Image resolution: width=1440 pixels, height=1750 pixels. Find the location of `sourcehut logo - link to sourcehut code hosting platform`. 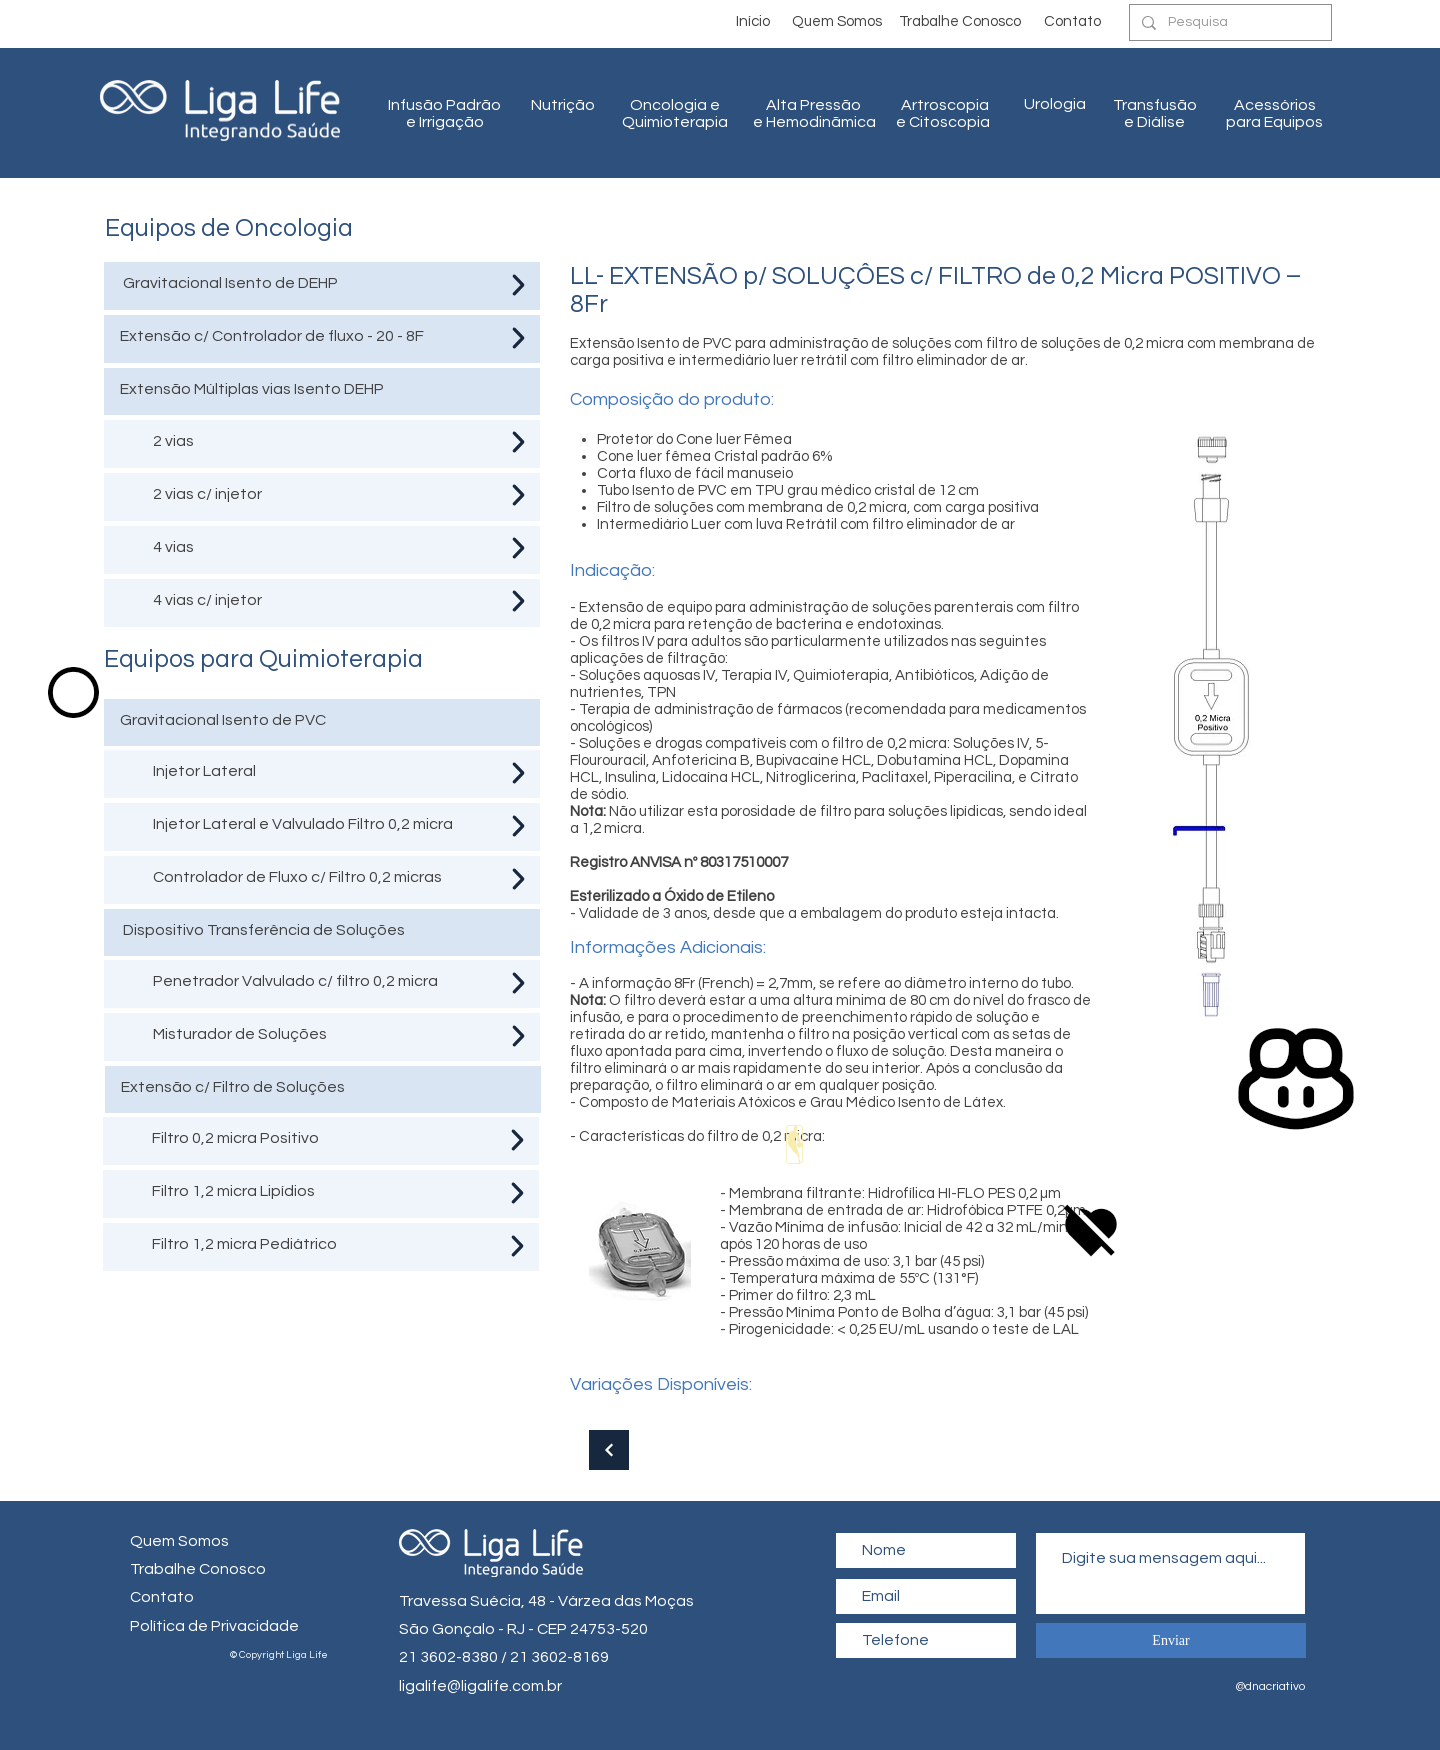

sourcehut logo - link to sourcehut code hosting platform is located at coordinates (73, 692).